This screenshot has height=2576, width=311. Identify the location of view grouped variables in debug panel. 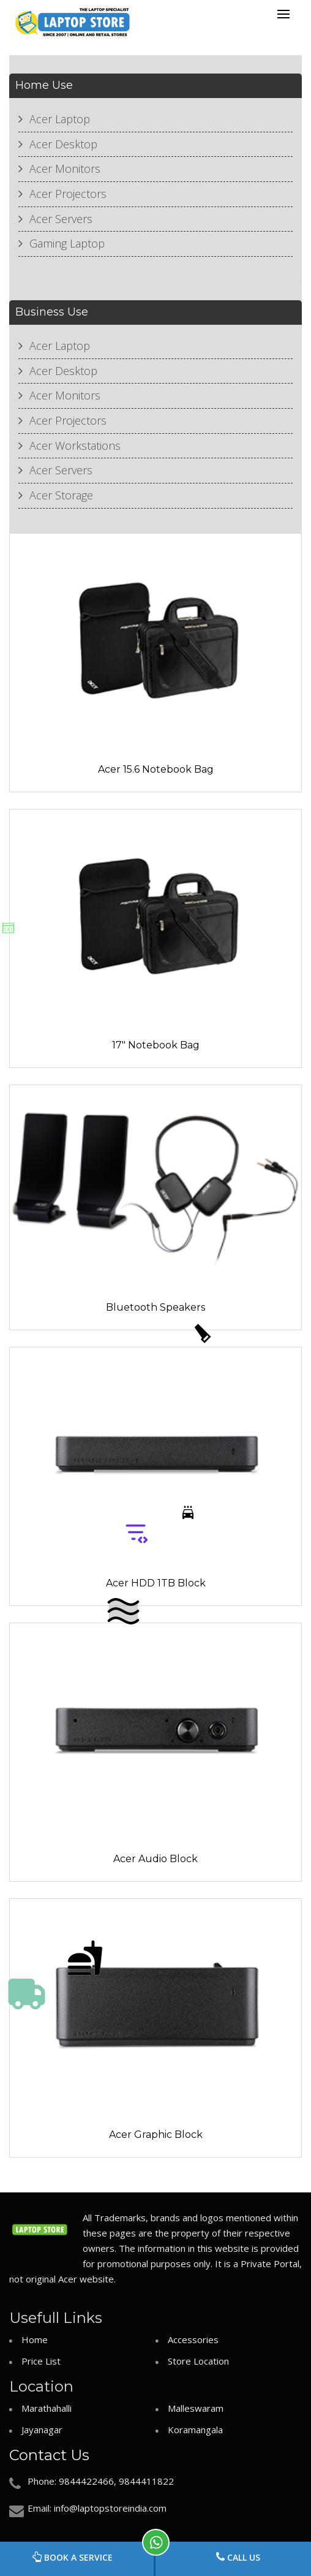
(8, 928).